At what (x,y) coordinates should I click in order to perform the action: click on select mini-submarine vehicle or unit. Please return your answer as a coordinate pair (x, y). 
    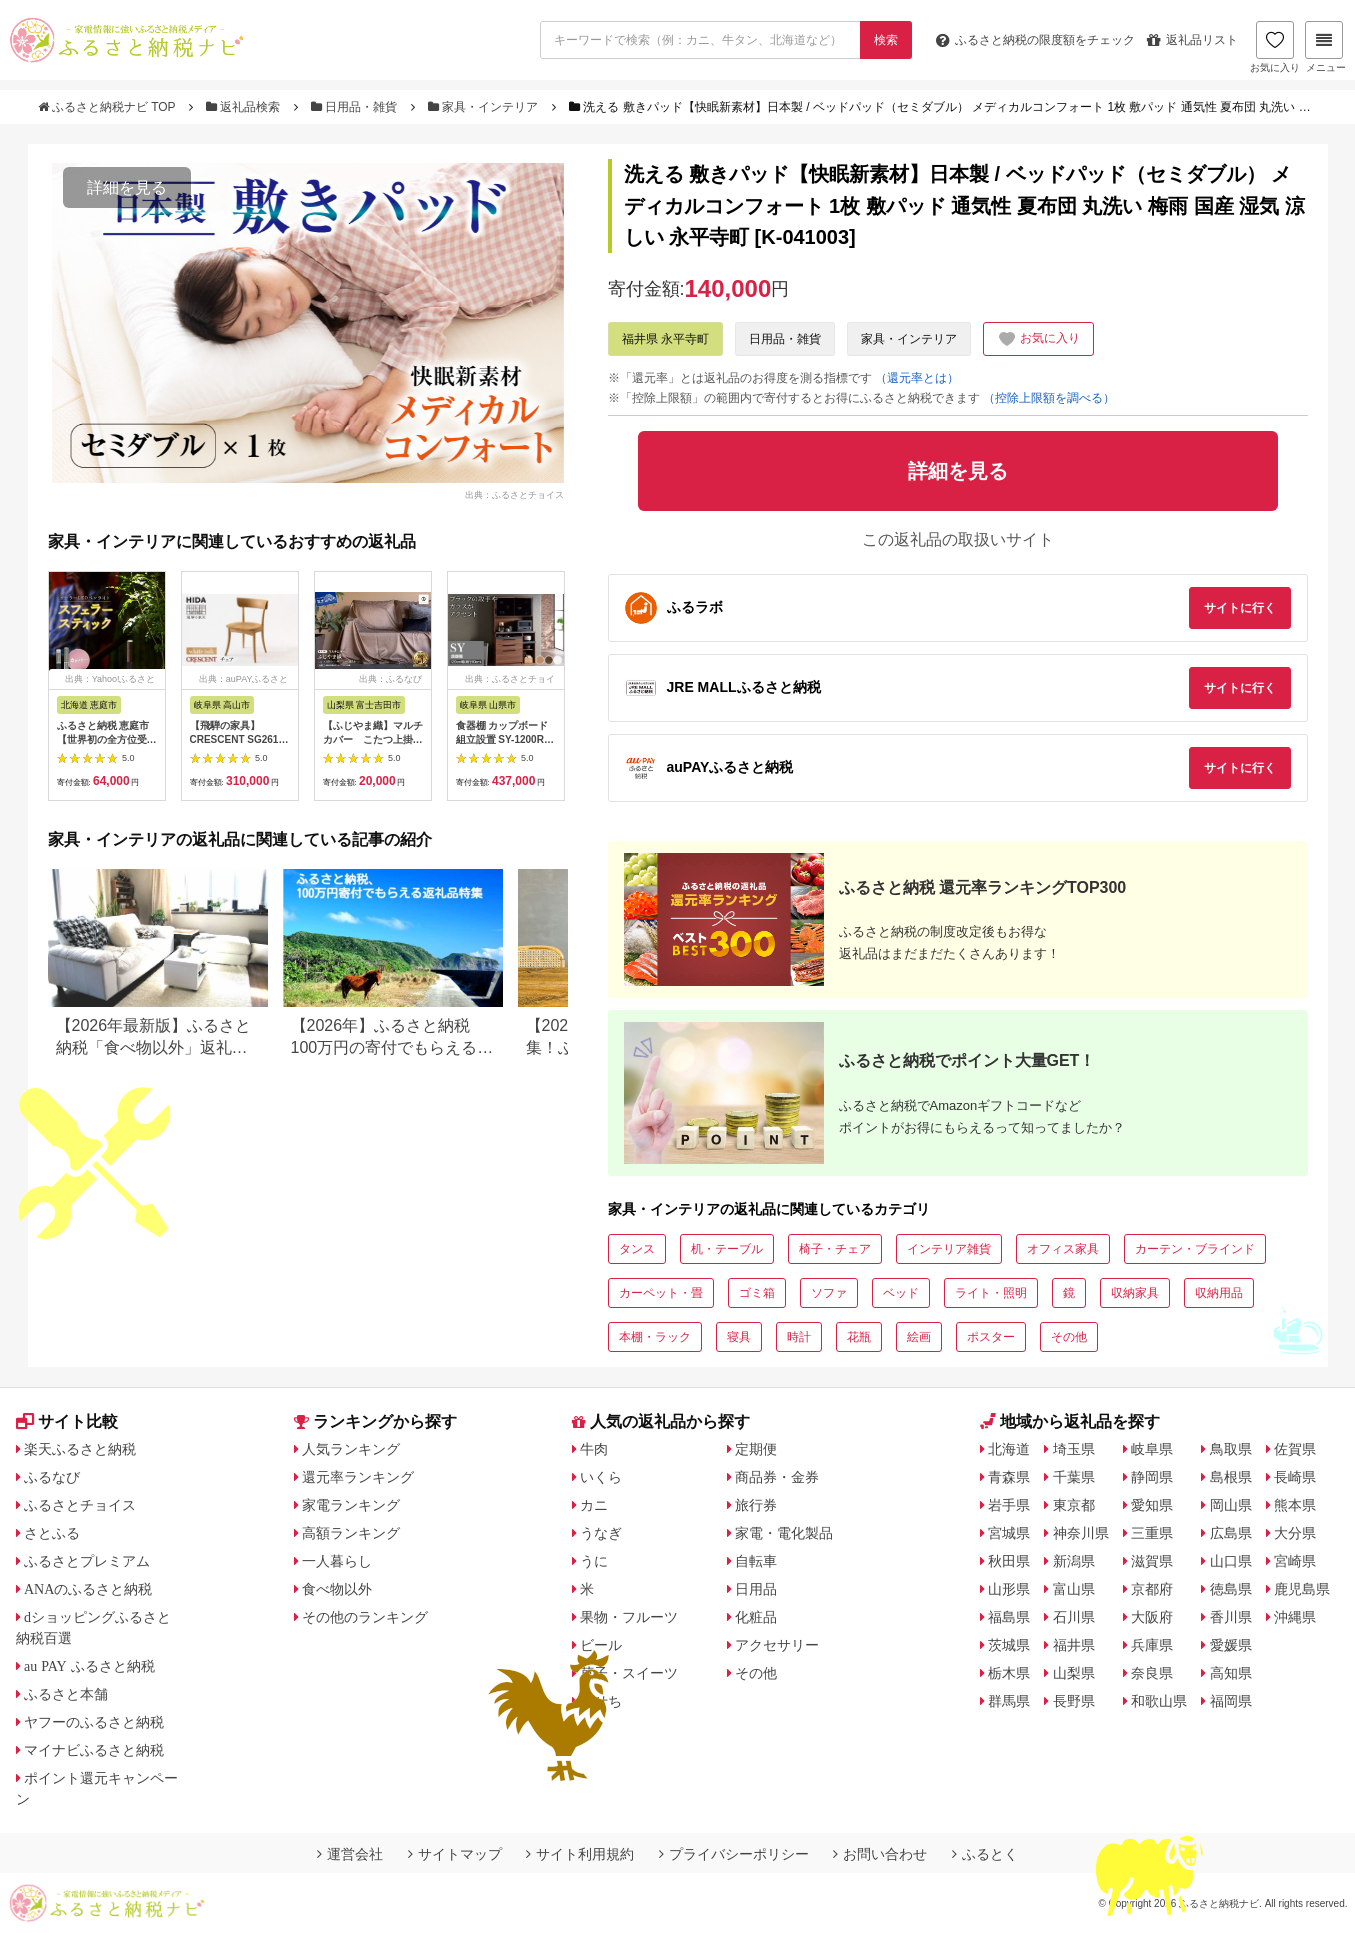
    Looking at the image, I should click on (1298, 1331).